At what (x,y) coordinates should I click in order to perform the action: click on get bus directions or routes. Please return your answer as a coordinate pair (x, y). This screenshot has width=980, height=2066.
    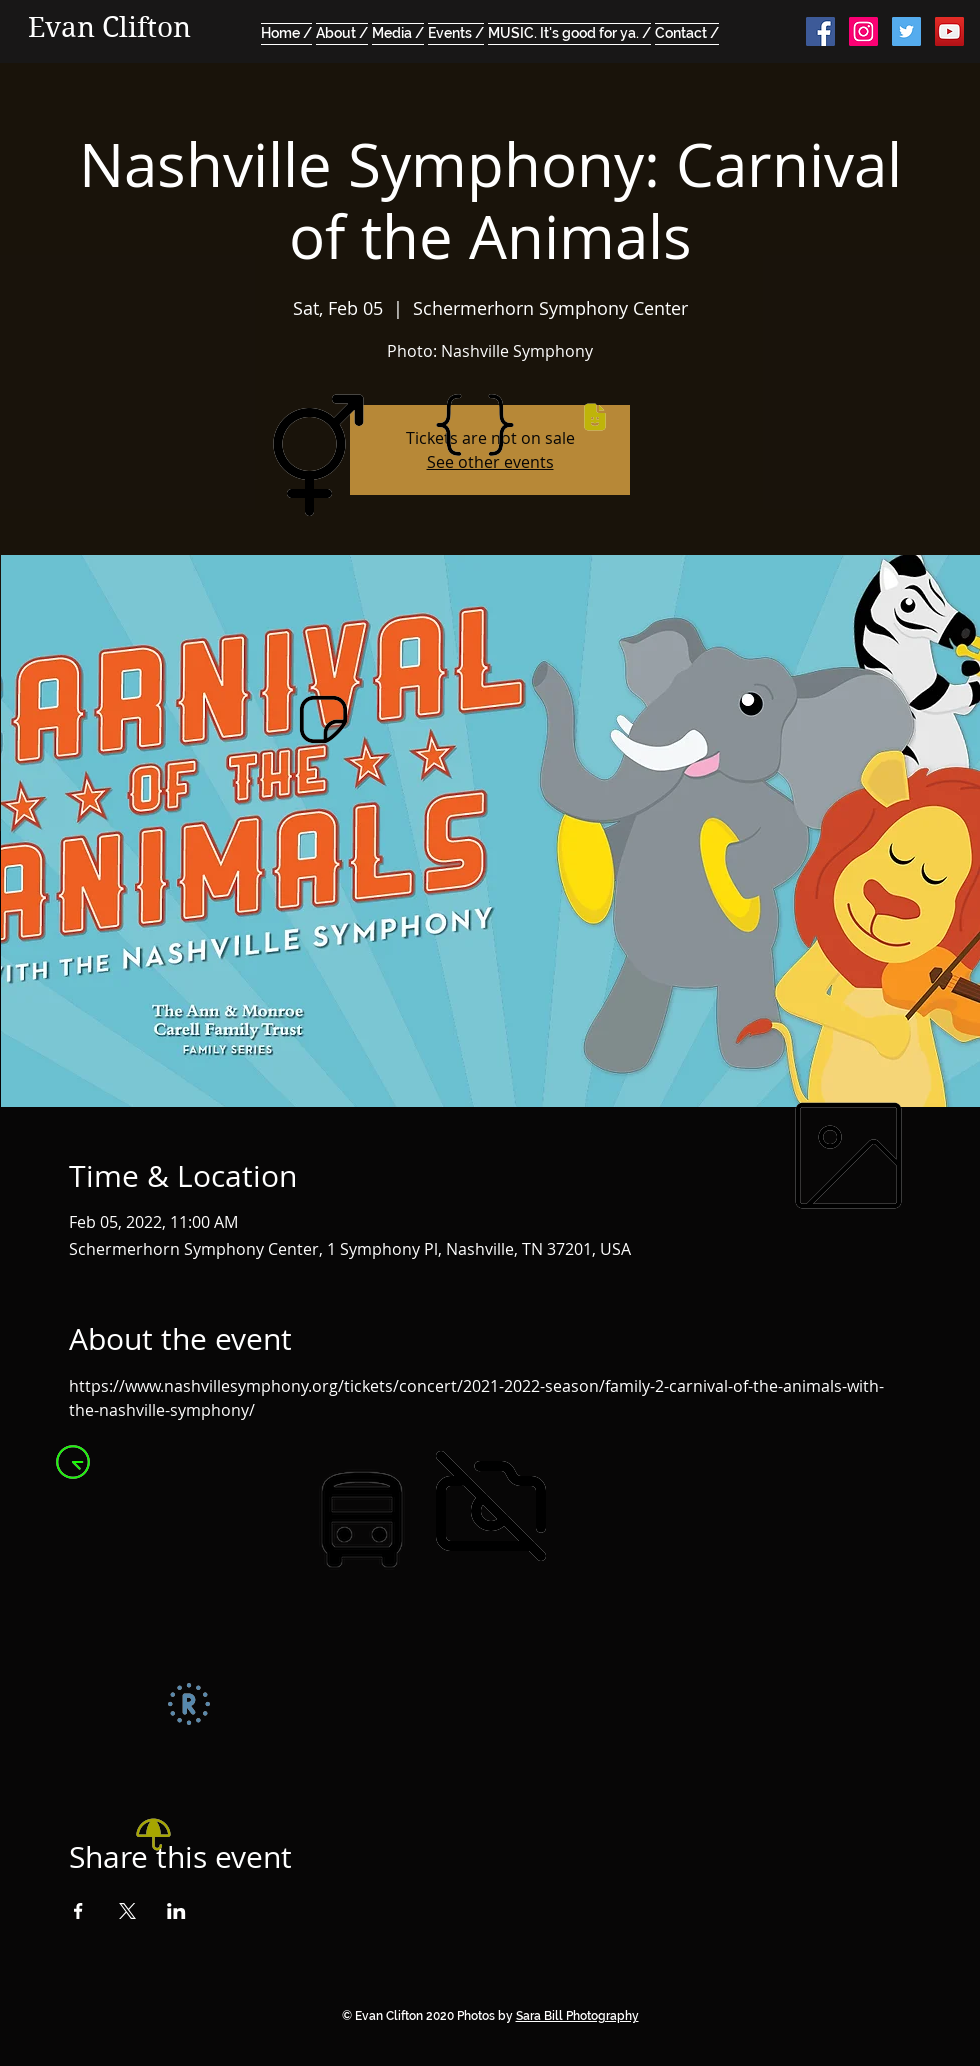
    Looking at the image, I should click on (362, 1522).